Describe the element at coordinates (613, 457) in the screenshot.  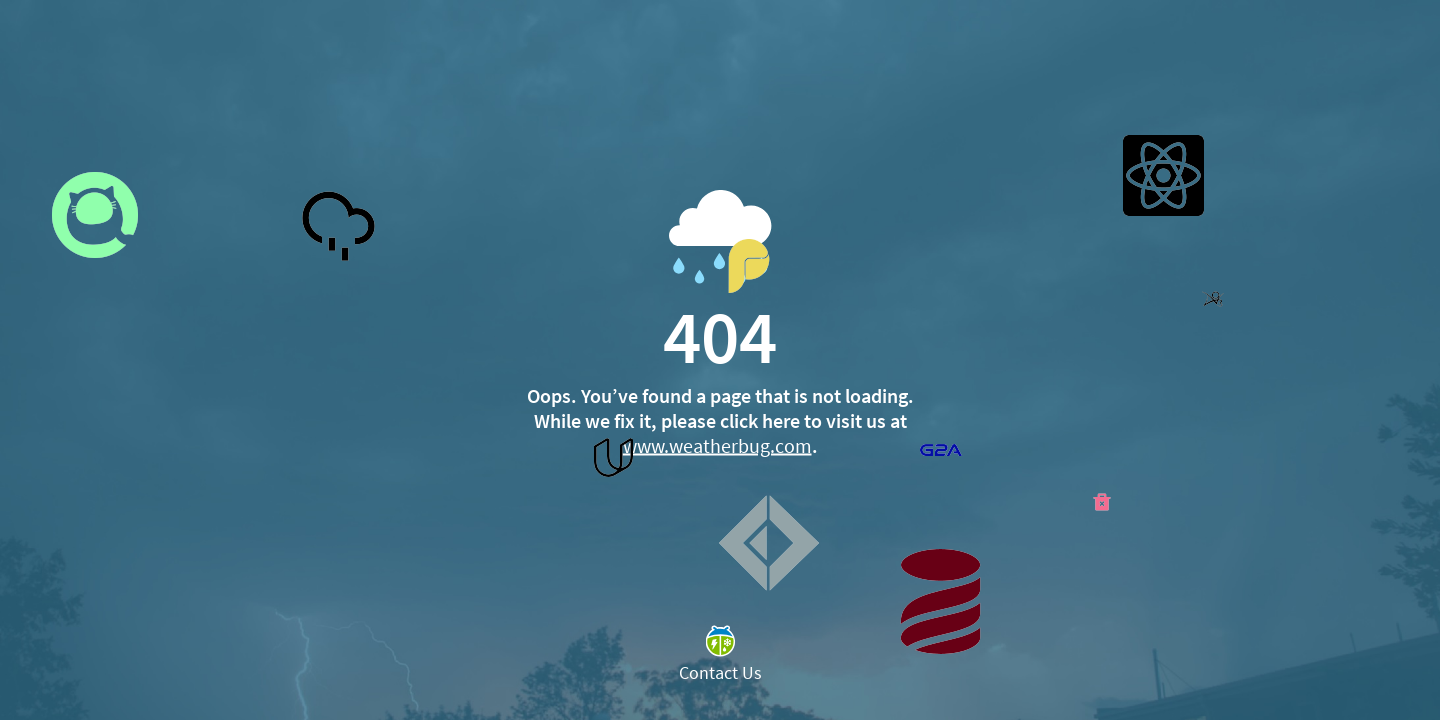
I see `open the Udacity learning platform` at that location.